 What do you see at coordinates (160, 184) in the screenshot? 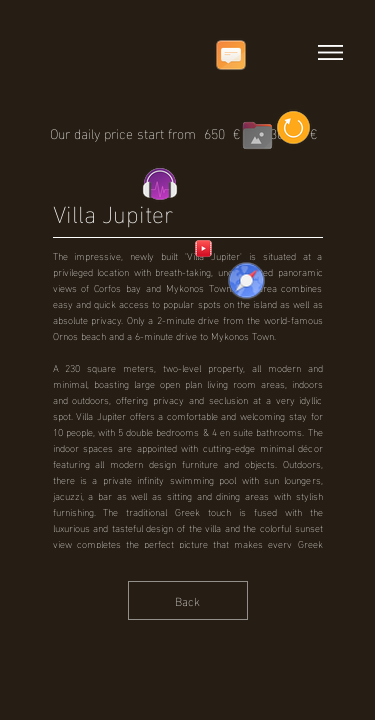
I see `audio output device connected` at bounding box center [160, 184].